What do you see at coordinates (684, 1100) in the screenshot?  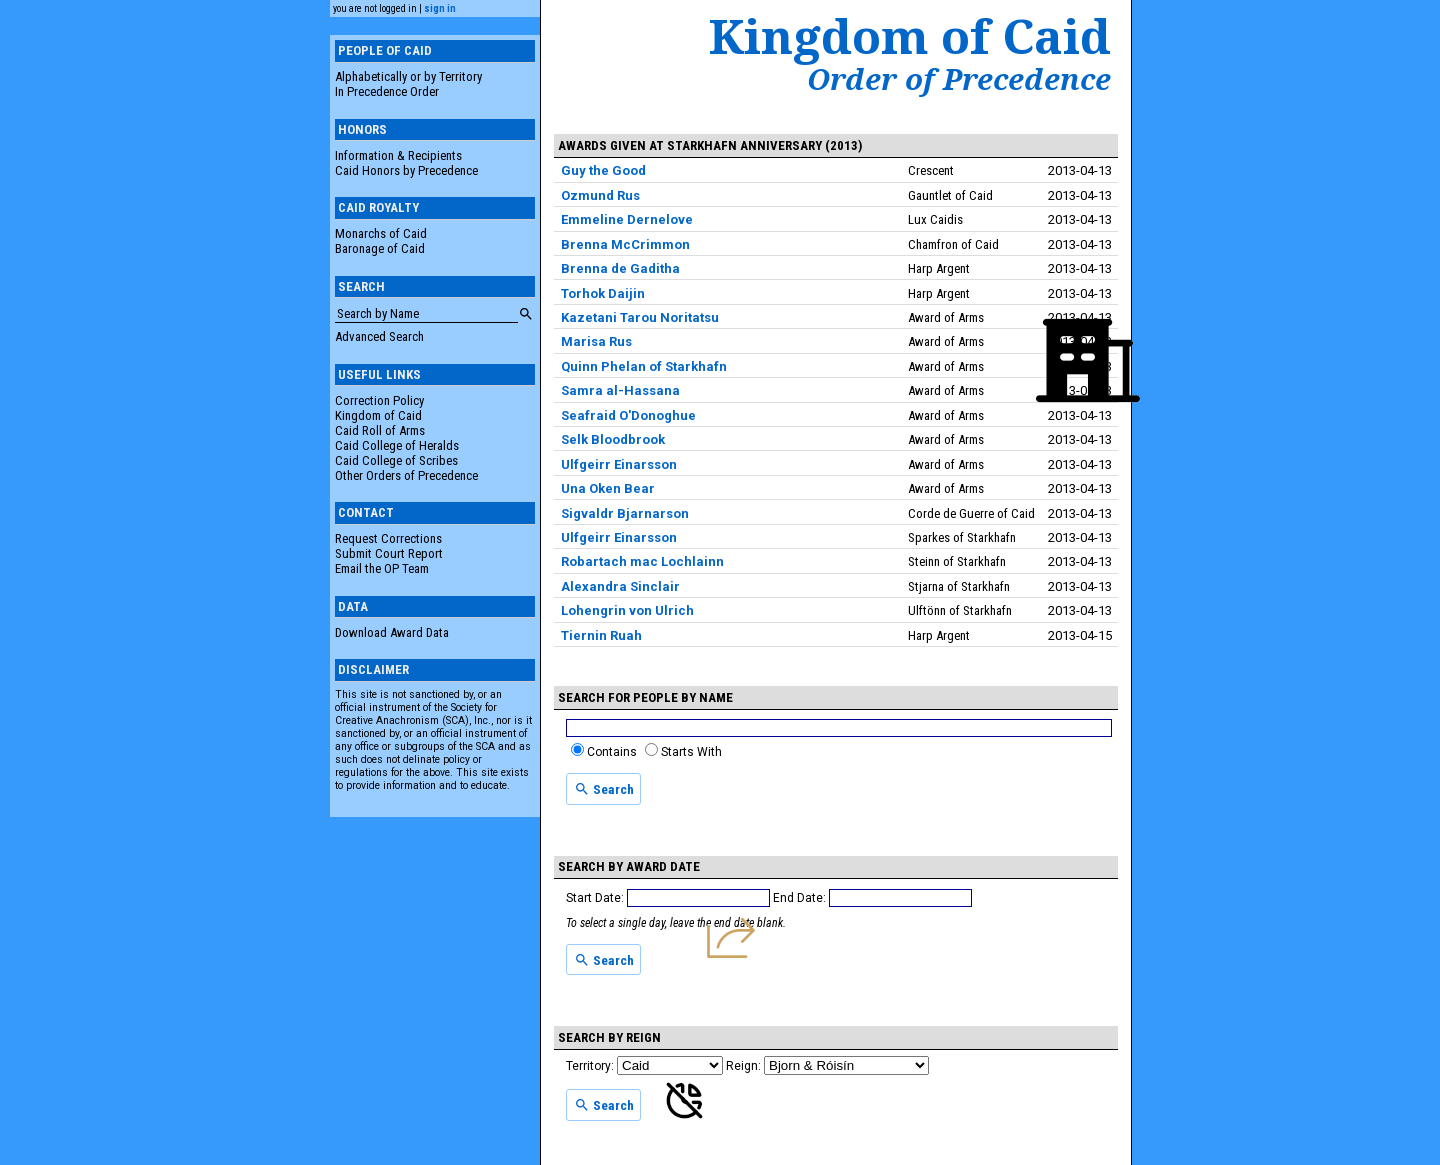 I see `disable pie chart visualization` at bounding box center [684, 1100].